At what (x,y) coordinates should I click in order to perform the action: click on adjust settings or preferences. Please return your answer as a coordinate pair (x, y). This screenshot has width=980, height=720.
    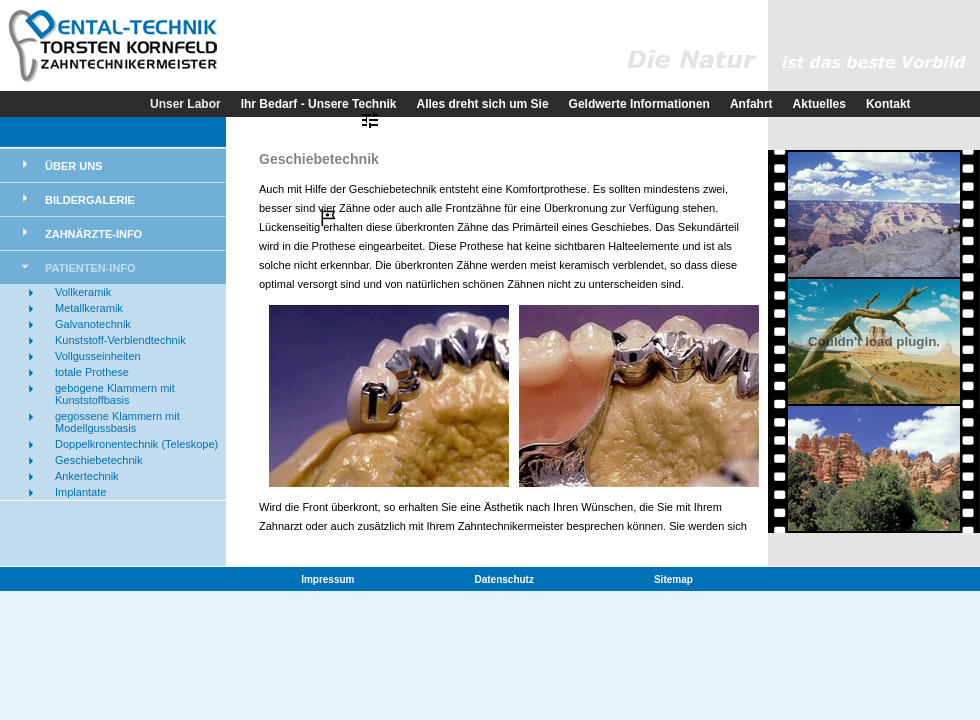
    Looking at the image, I should click on (370, 120).